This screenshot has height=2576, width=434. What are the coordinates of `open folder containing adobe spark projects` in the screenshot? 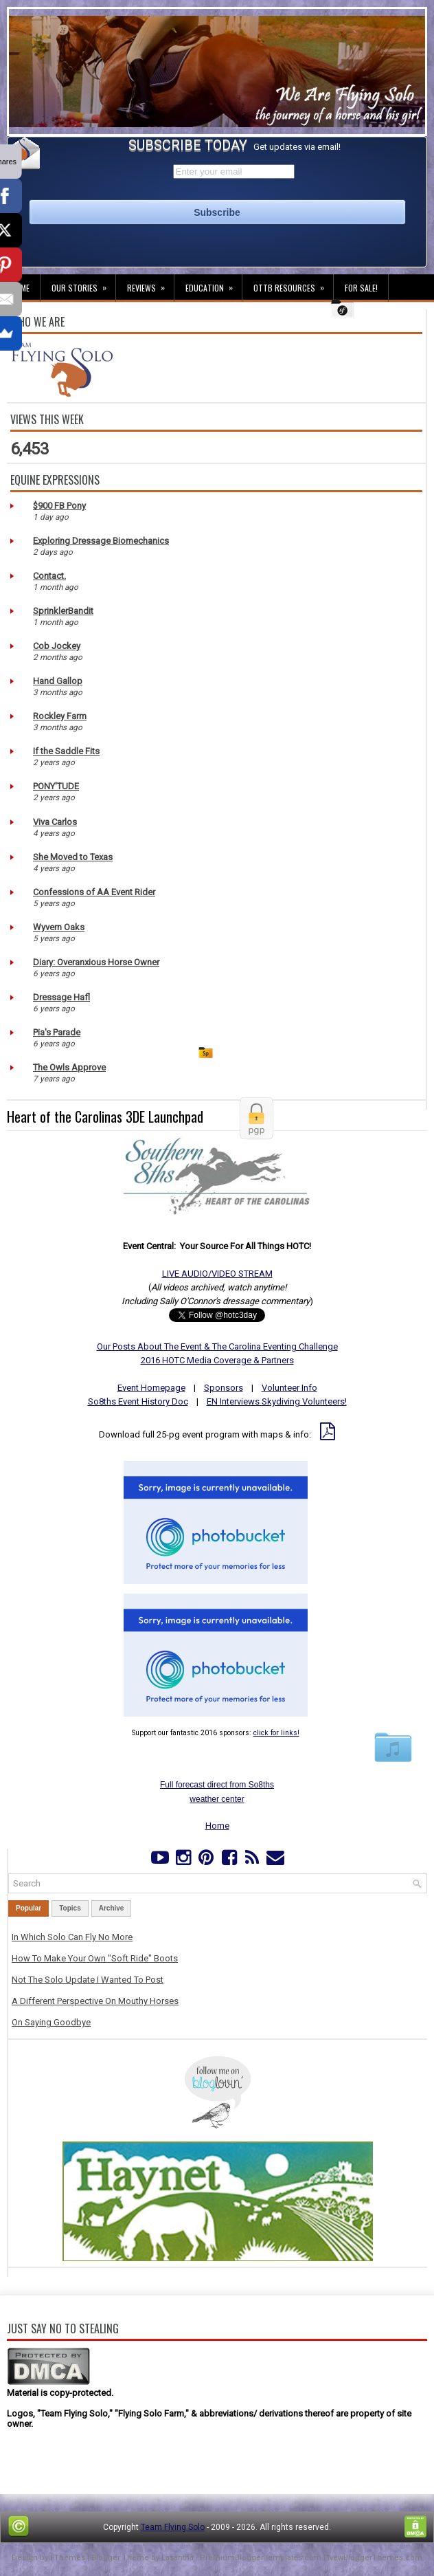 It's located at (205, 1053).